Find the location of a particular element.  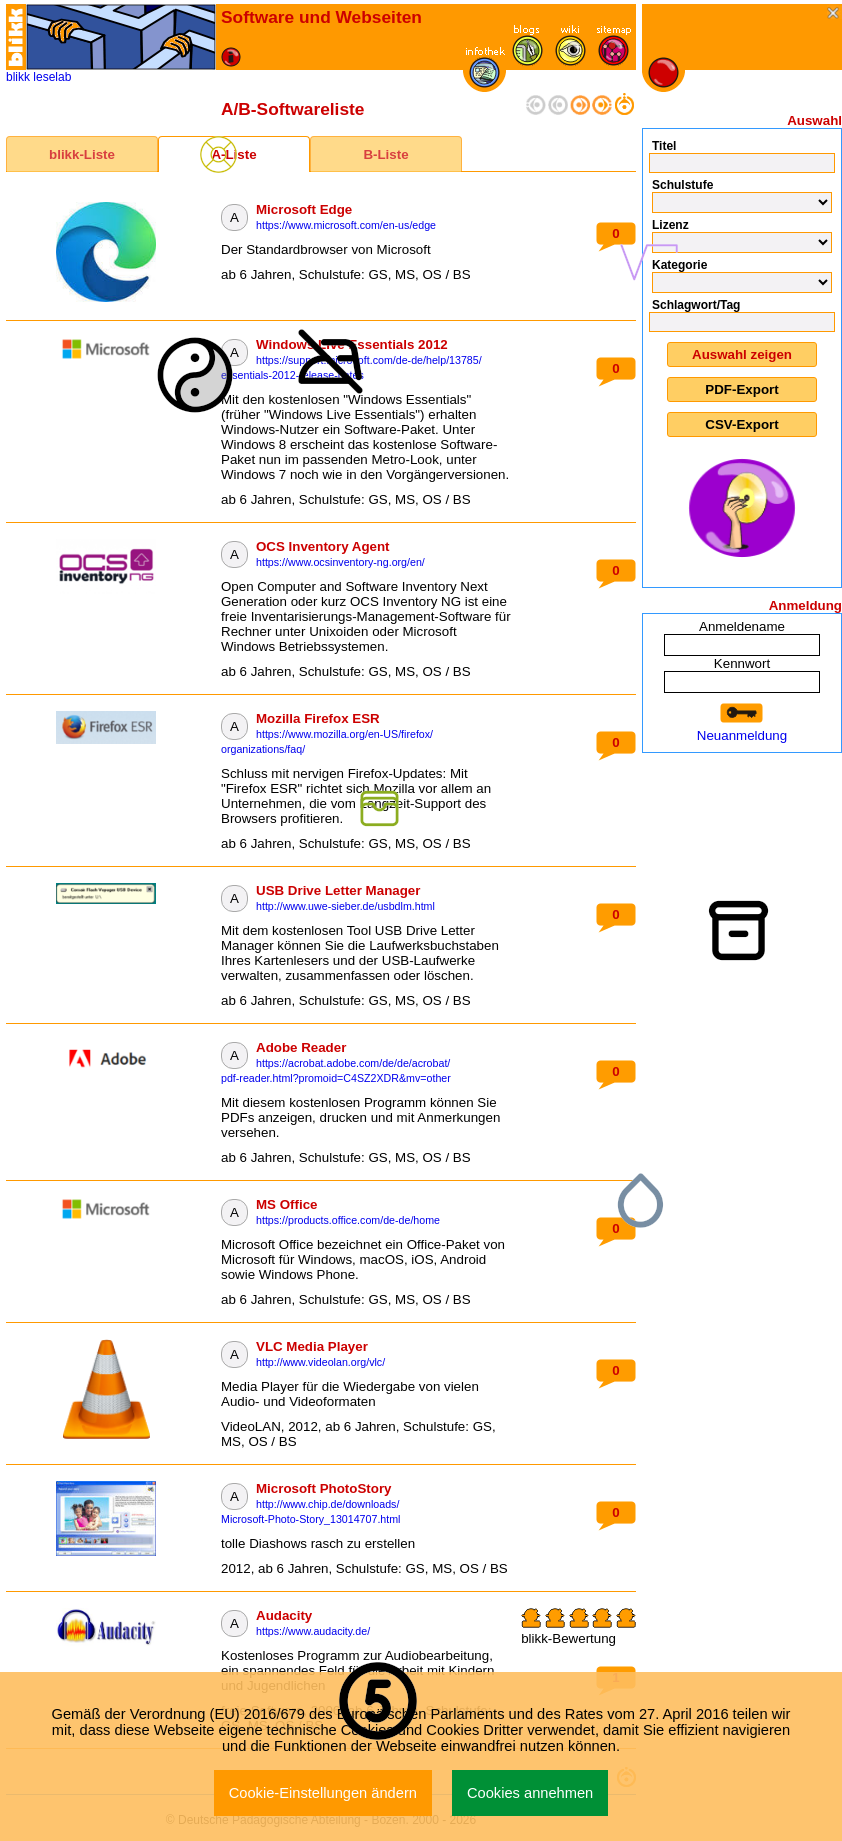

adjust water or hydration settings is located at coordinates (640, 1200).